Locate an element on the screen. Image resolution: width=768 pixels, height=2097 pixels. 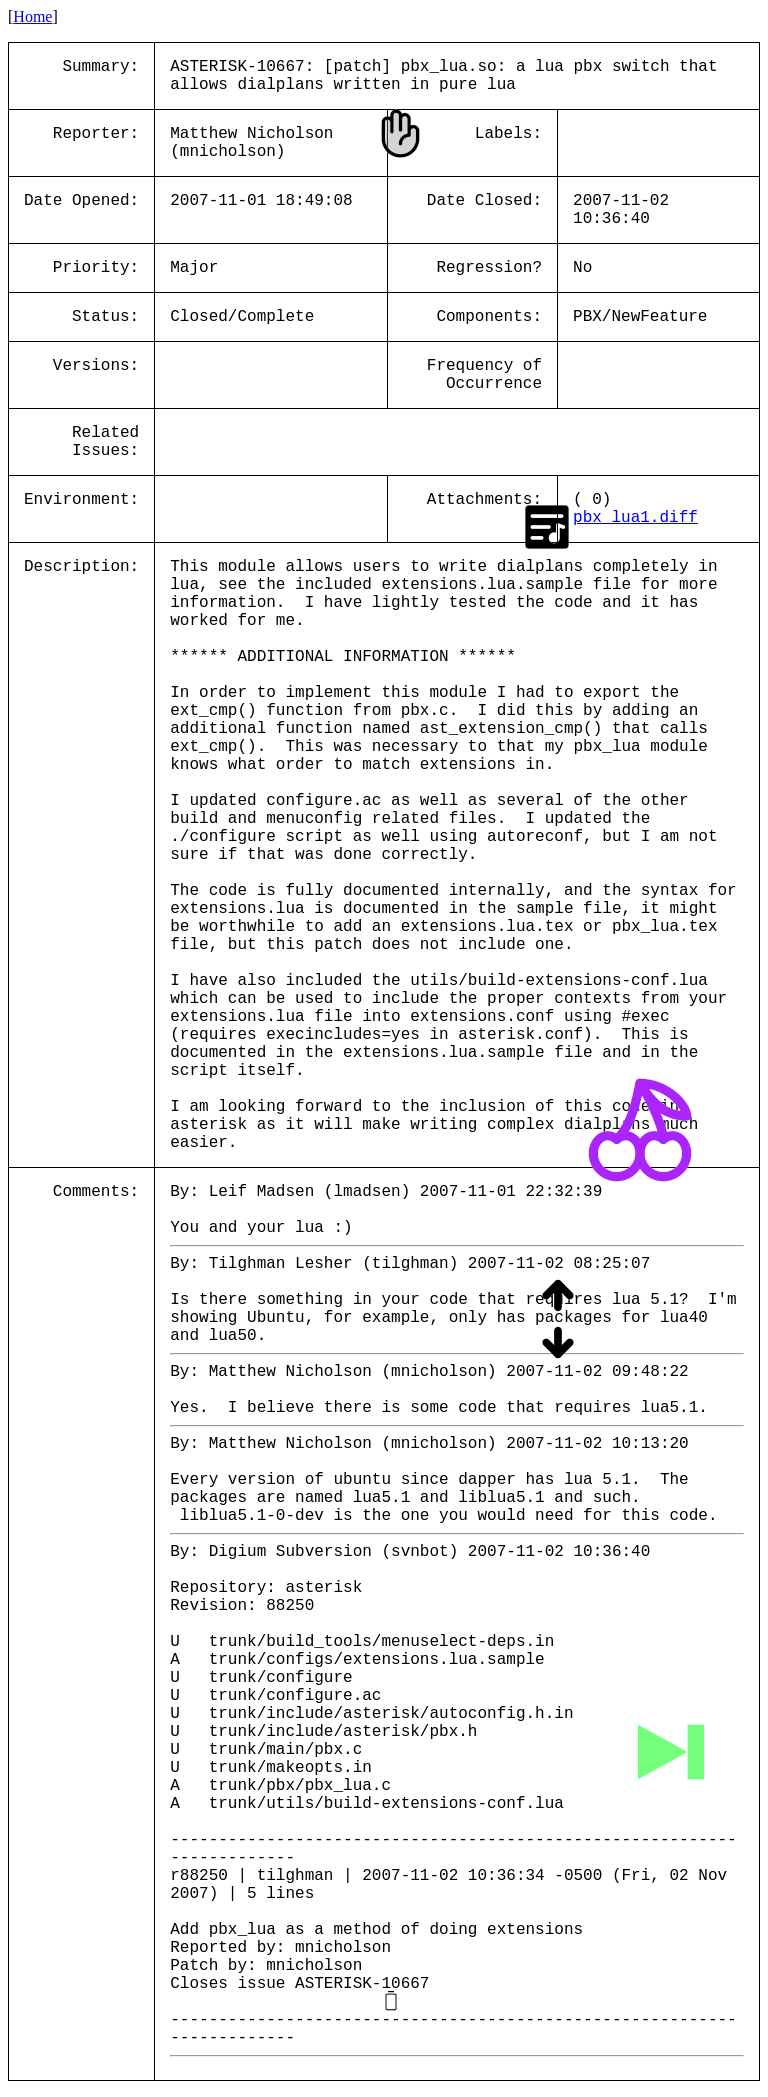
drag to reorder items vertically is located at coordinates (558, 1319).